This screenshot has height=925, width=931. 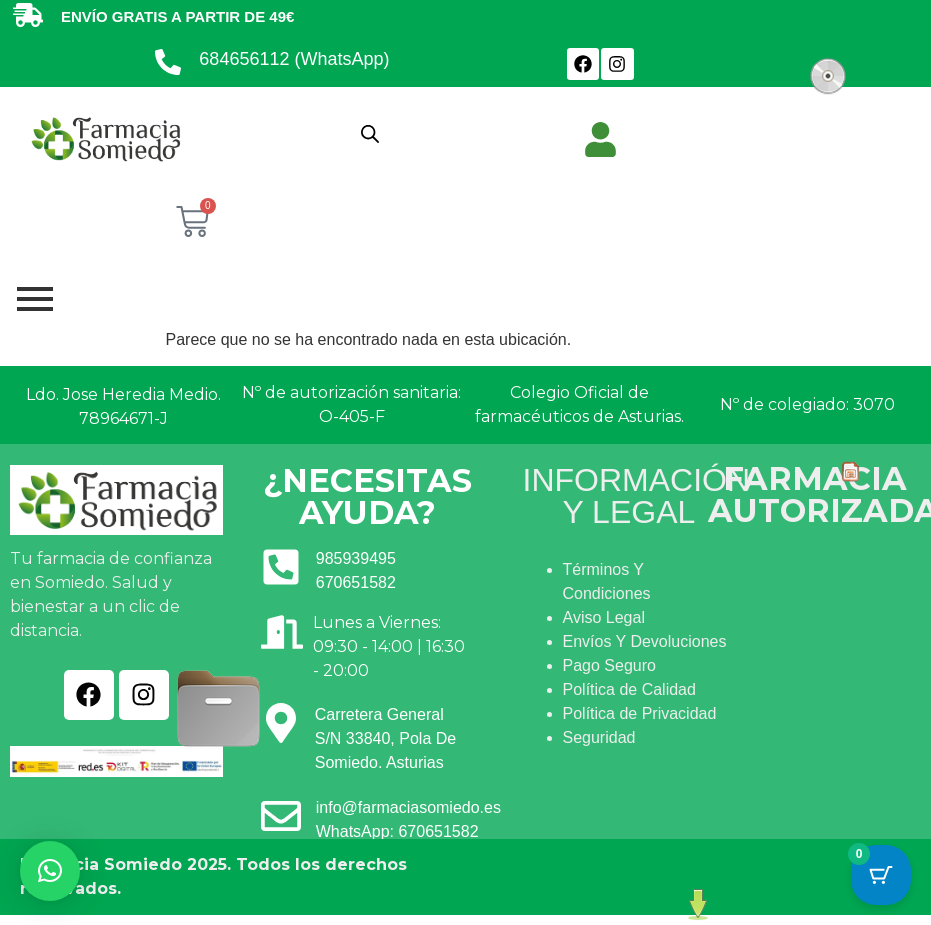 I want to click on indicates a DVD+R disc drive or media, so click(x=828, y=76).